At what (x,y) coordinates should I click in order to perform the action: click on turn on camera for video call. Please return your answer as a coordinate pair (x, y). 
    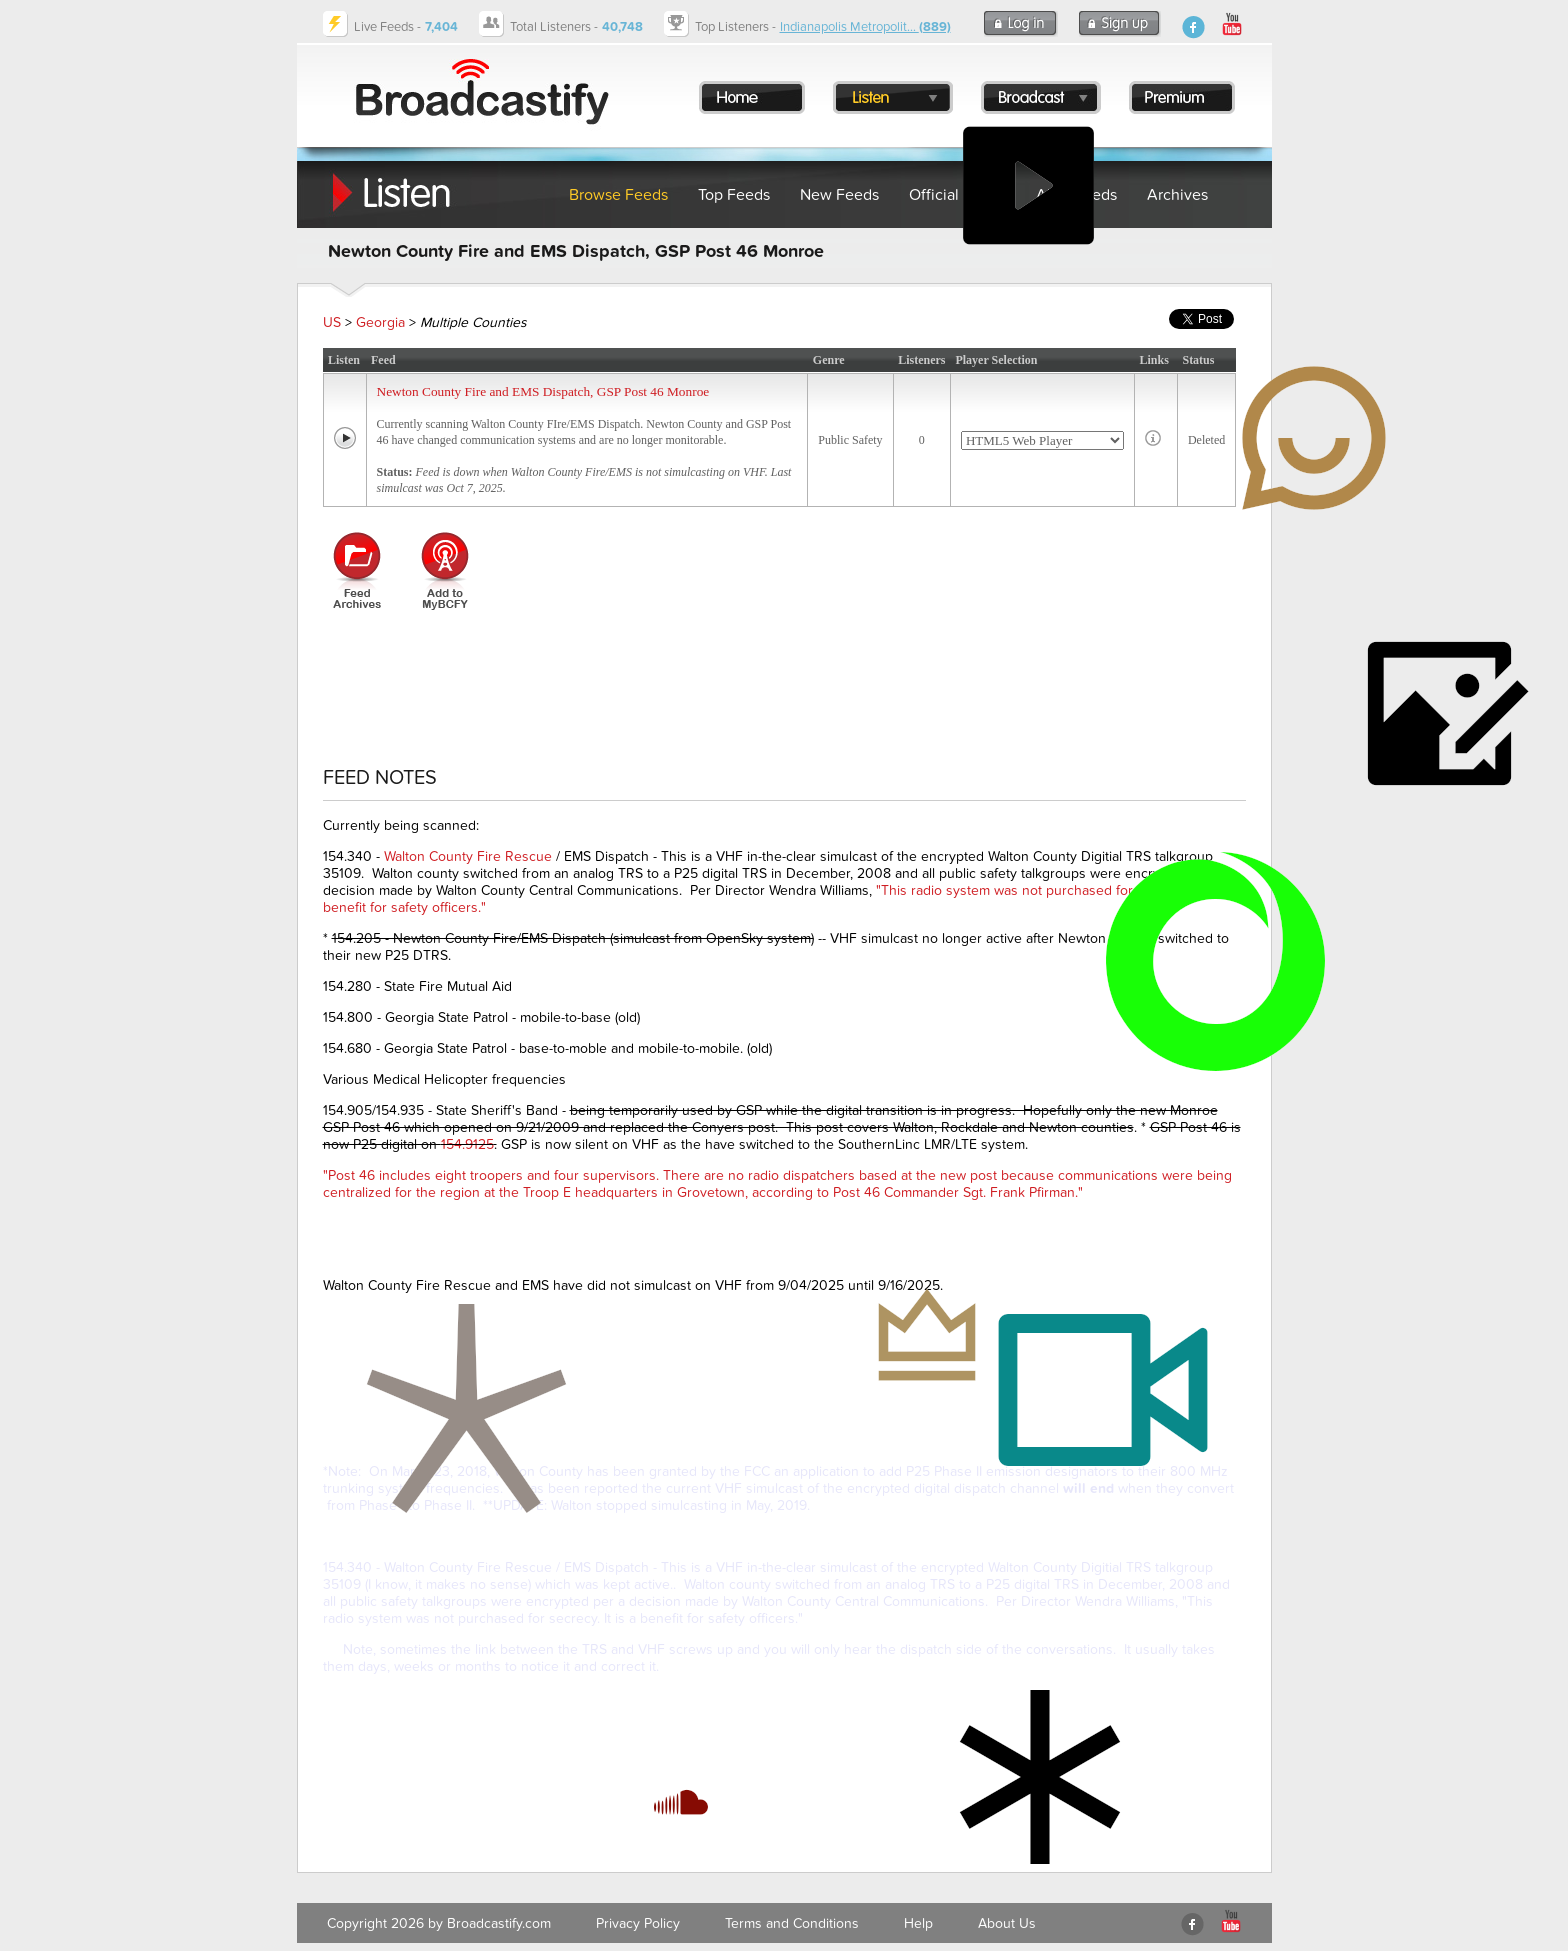
    Looking at the image, I should click on (1103, 1390).